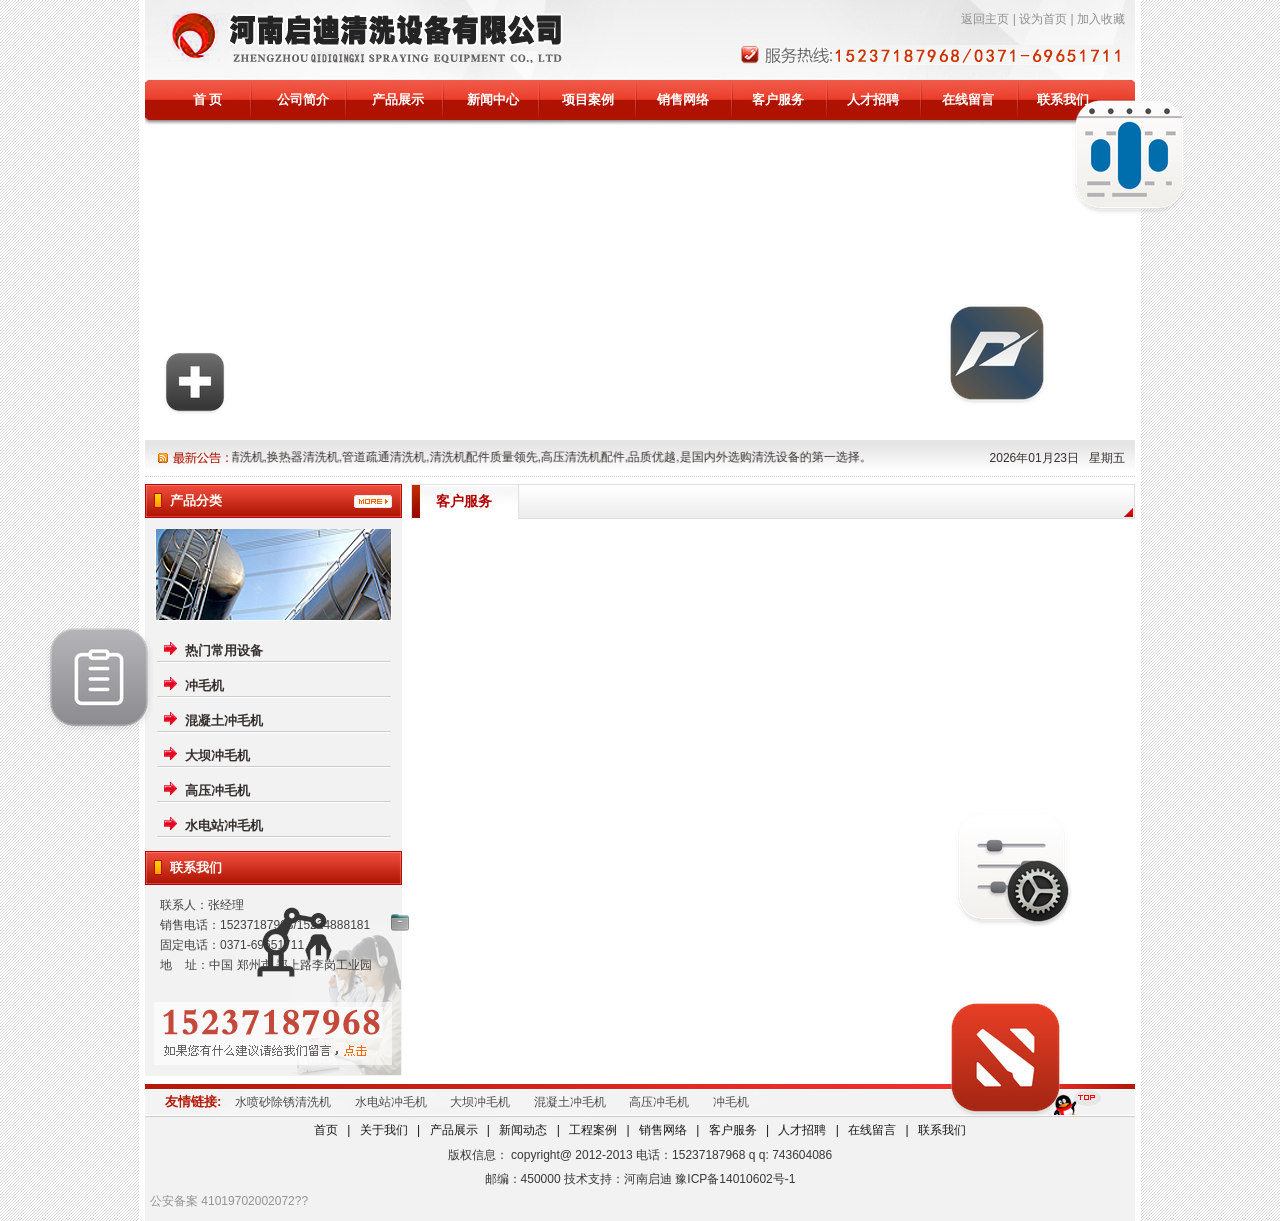 This screenshot has width=1280, height=1221. I want to click on launch Dota 2, so click(1005, 1057).